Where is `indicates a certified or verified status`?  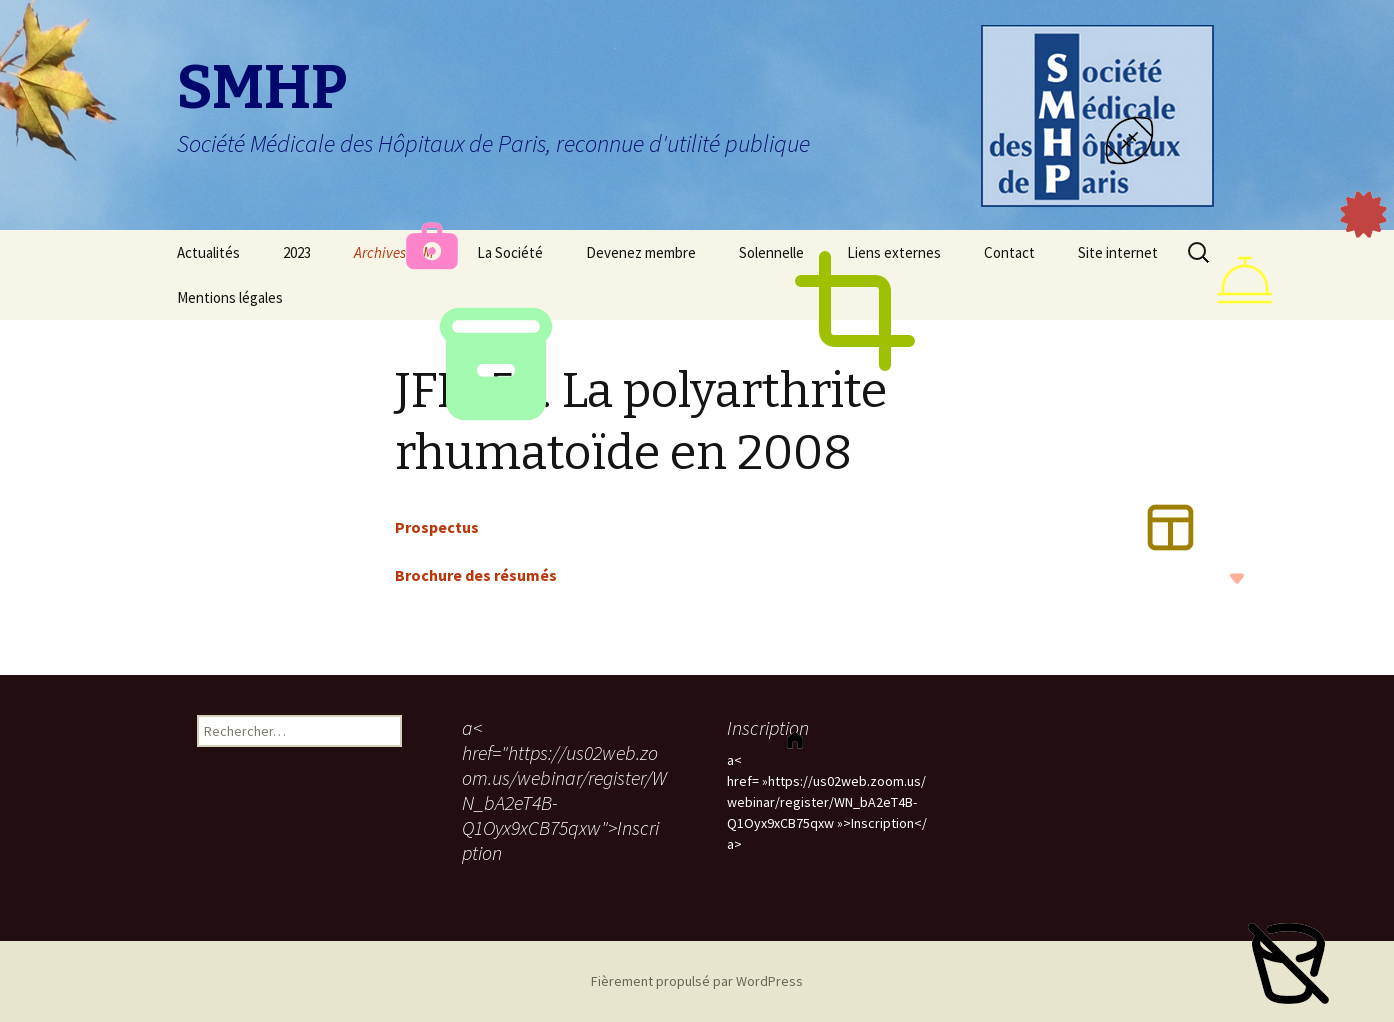 indicates a certified or verified status is located at coordinates (1363, 214).